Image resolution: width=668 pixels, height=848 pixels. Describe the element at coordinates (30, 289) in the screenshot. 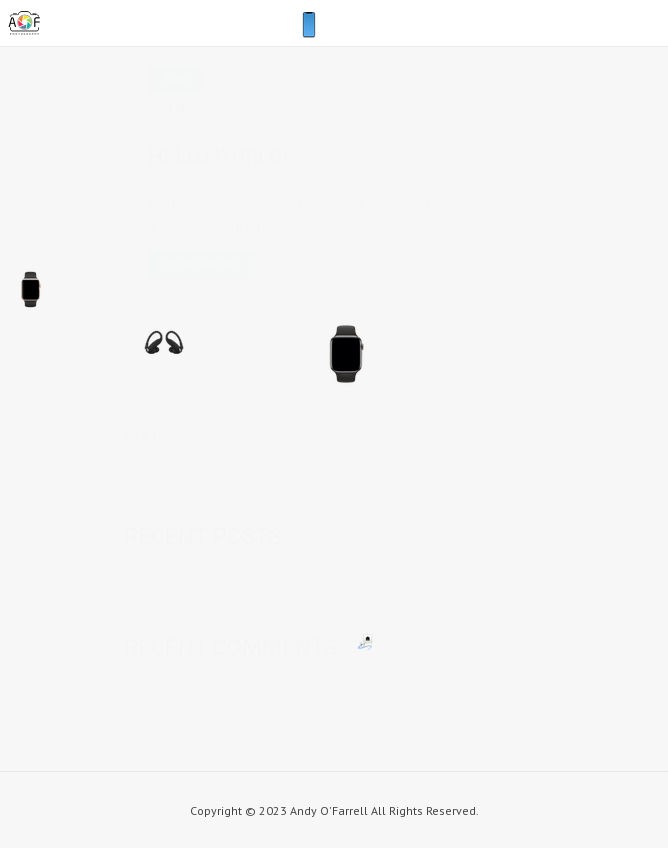

I see `apple watch series 3 device identifier` at that location.